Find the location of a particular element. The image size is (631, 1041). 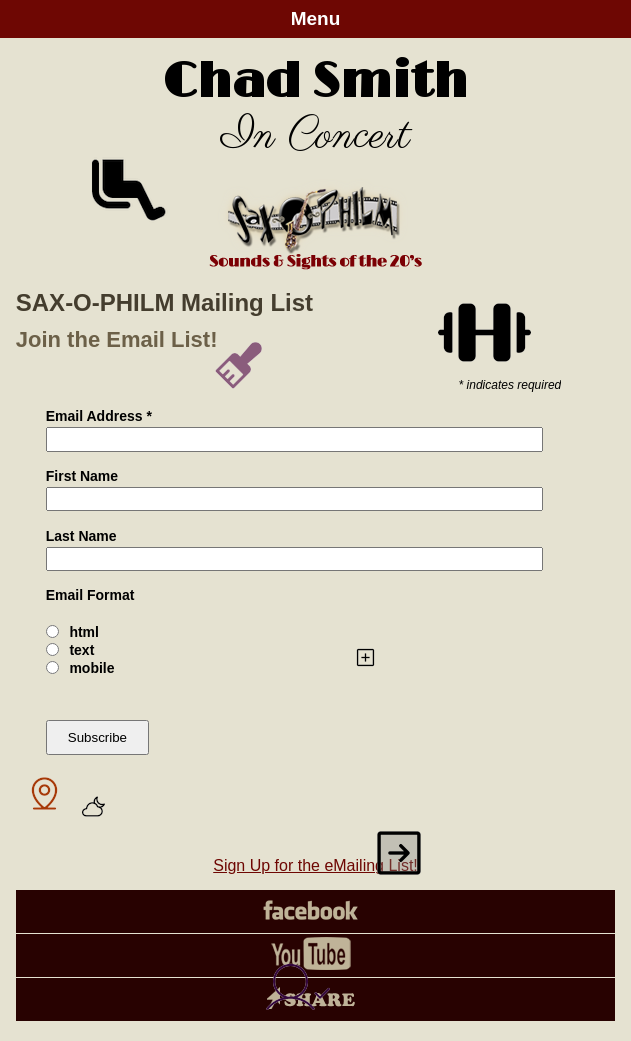

access workout or fitness features is located at coordinates (484, 332).